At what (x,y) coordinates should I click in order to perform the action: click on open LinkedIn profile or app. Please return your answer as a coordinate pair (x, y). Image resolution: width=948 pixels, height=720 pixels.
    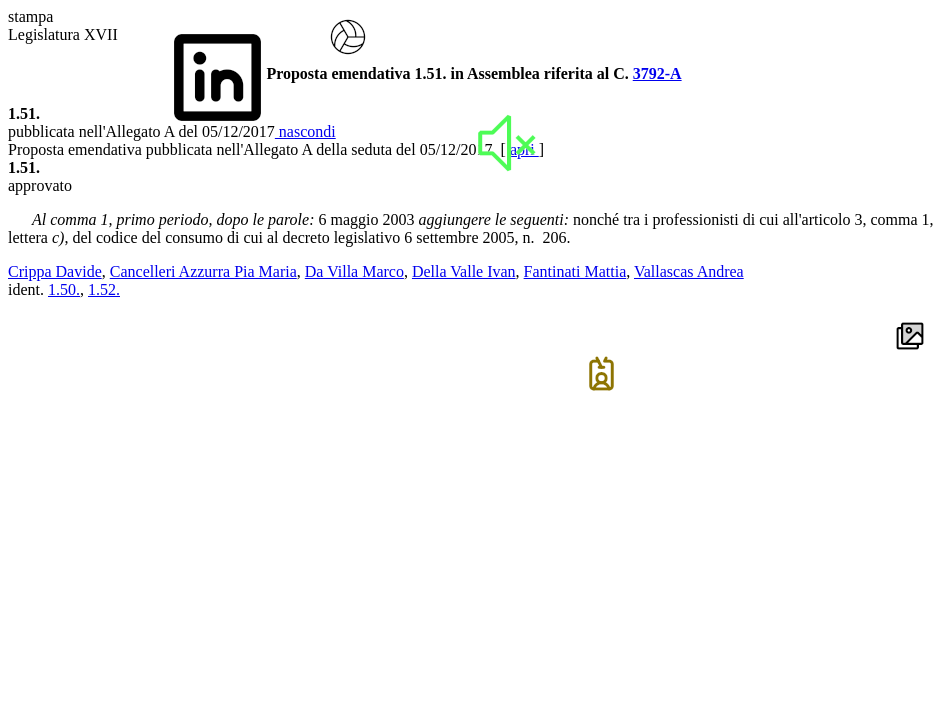
    Looking at the image, I should click on (217, 77).